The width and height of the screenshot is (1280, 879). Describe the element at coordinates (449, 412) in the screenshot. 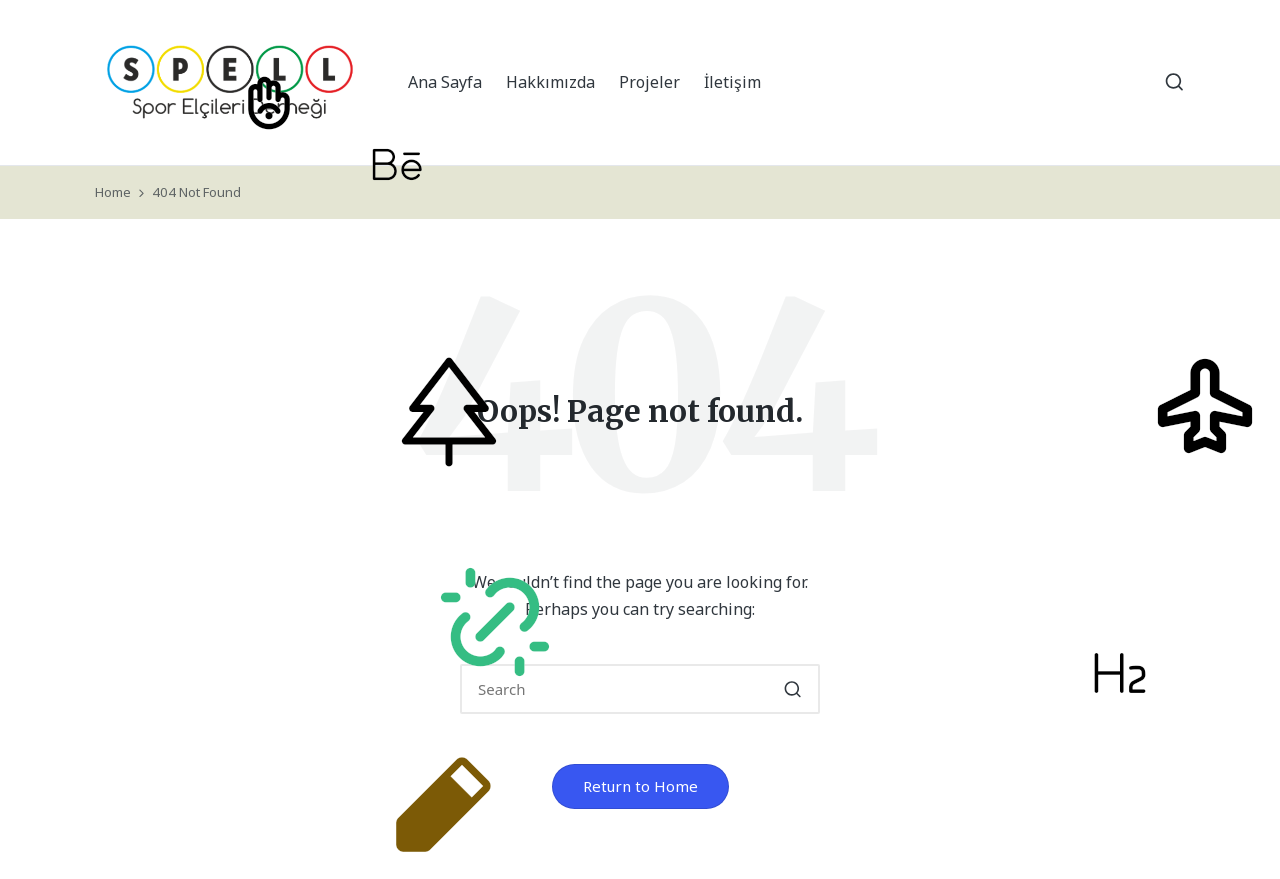

I see `indicates parks or nature areas on a map` at that location.